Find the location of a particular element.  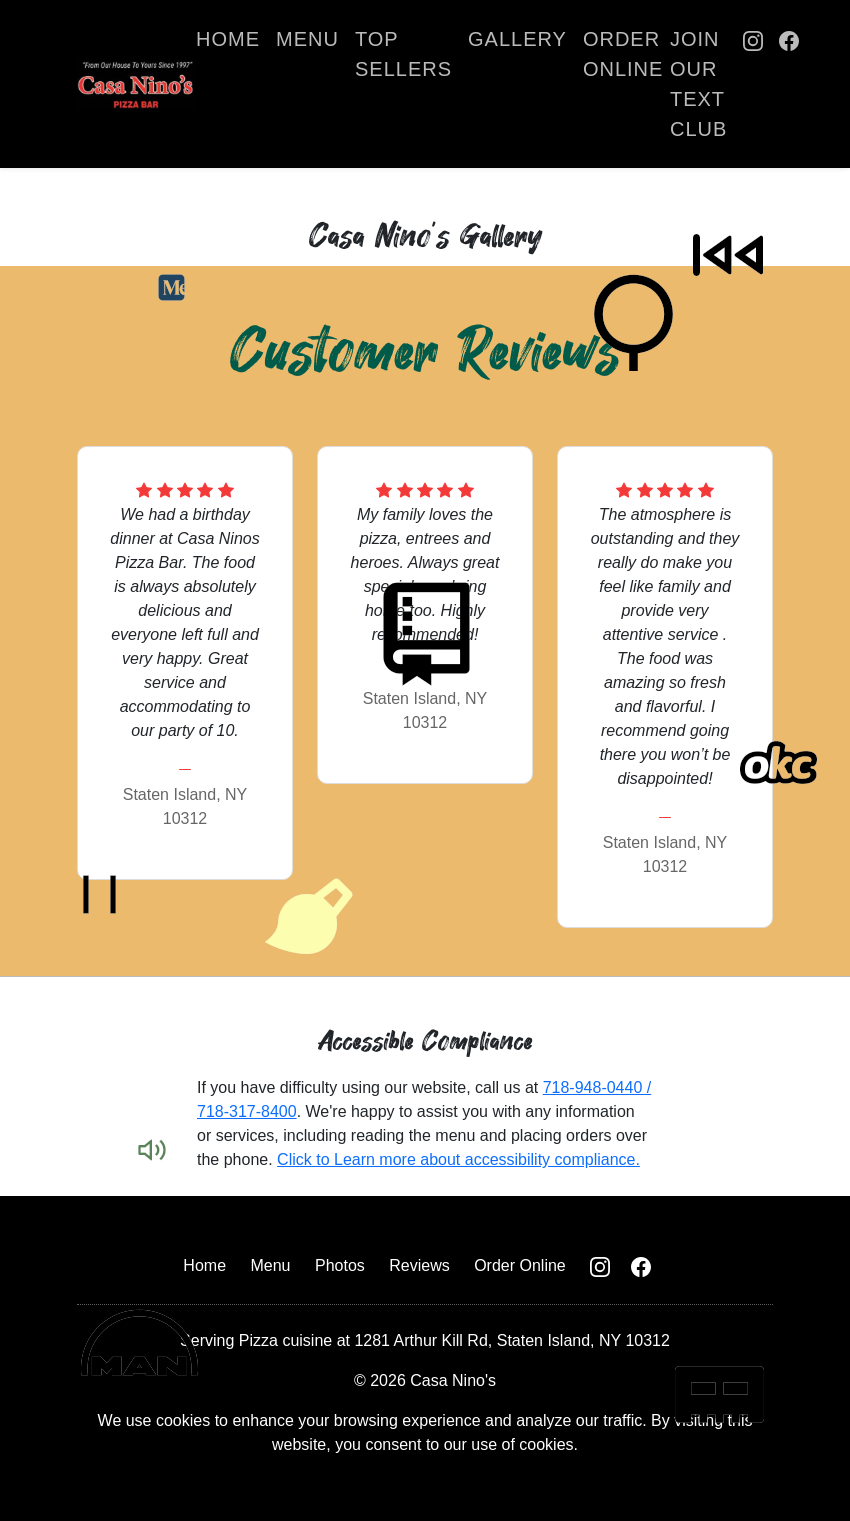

view RAM or memory usage is located at coordinates (719, 1394).